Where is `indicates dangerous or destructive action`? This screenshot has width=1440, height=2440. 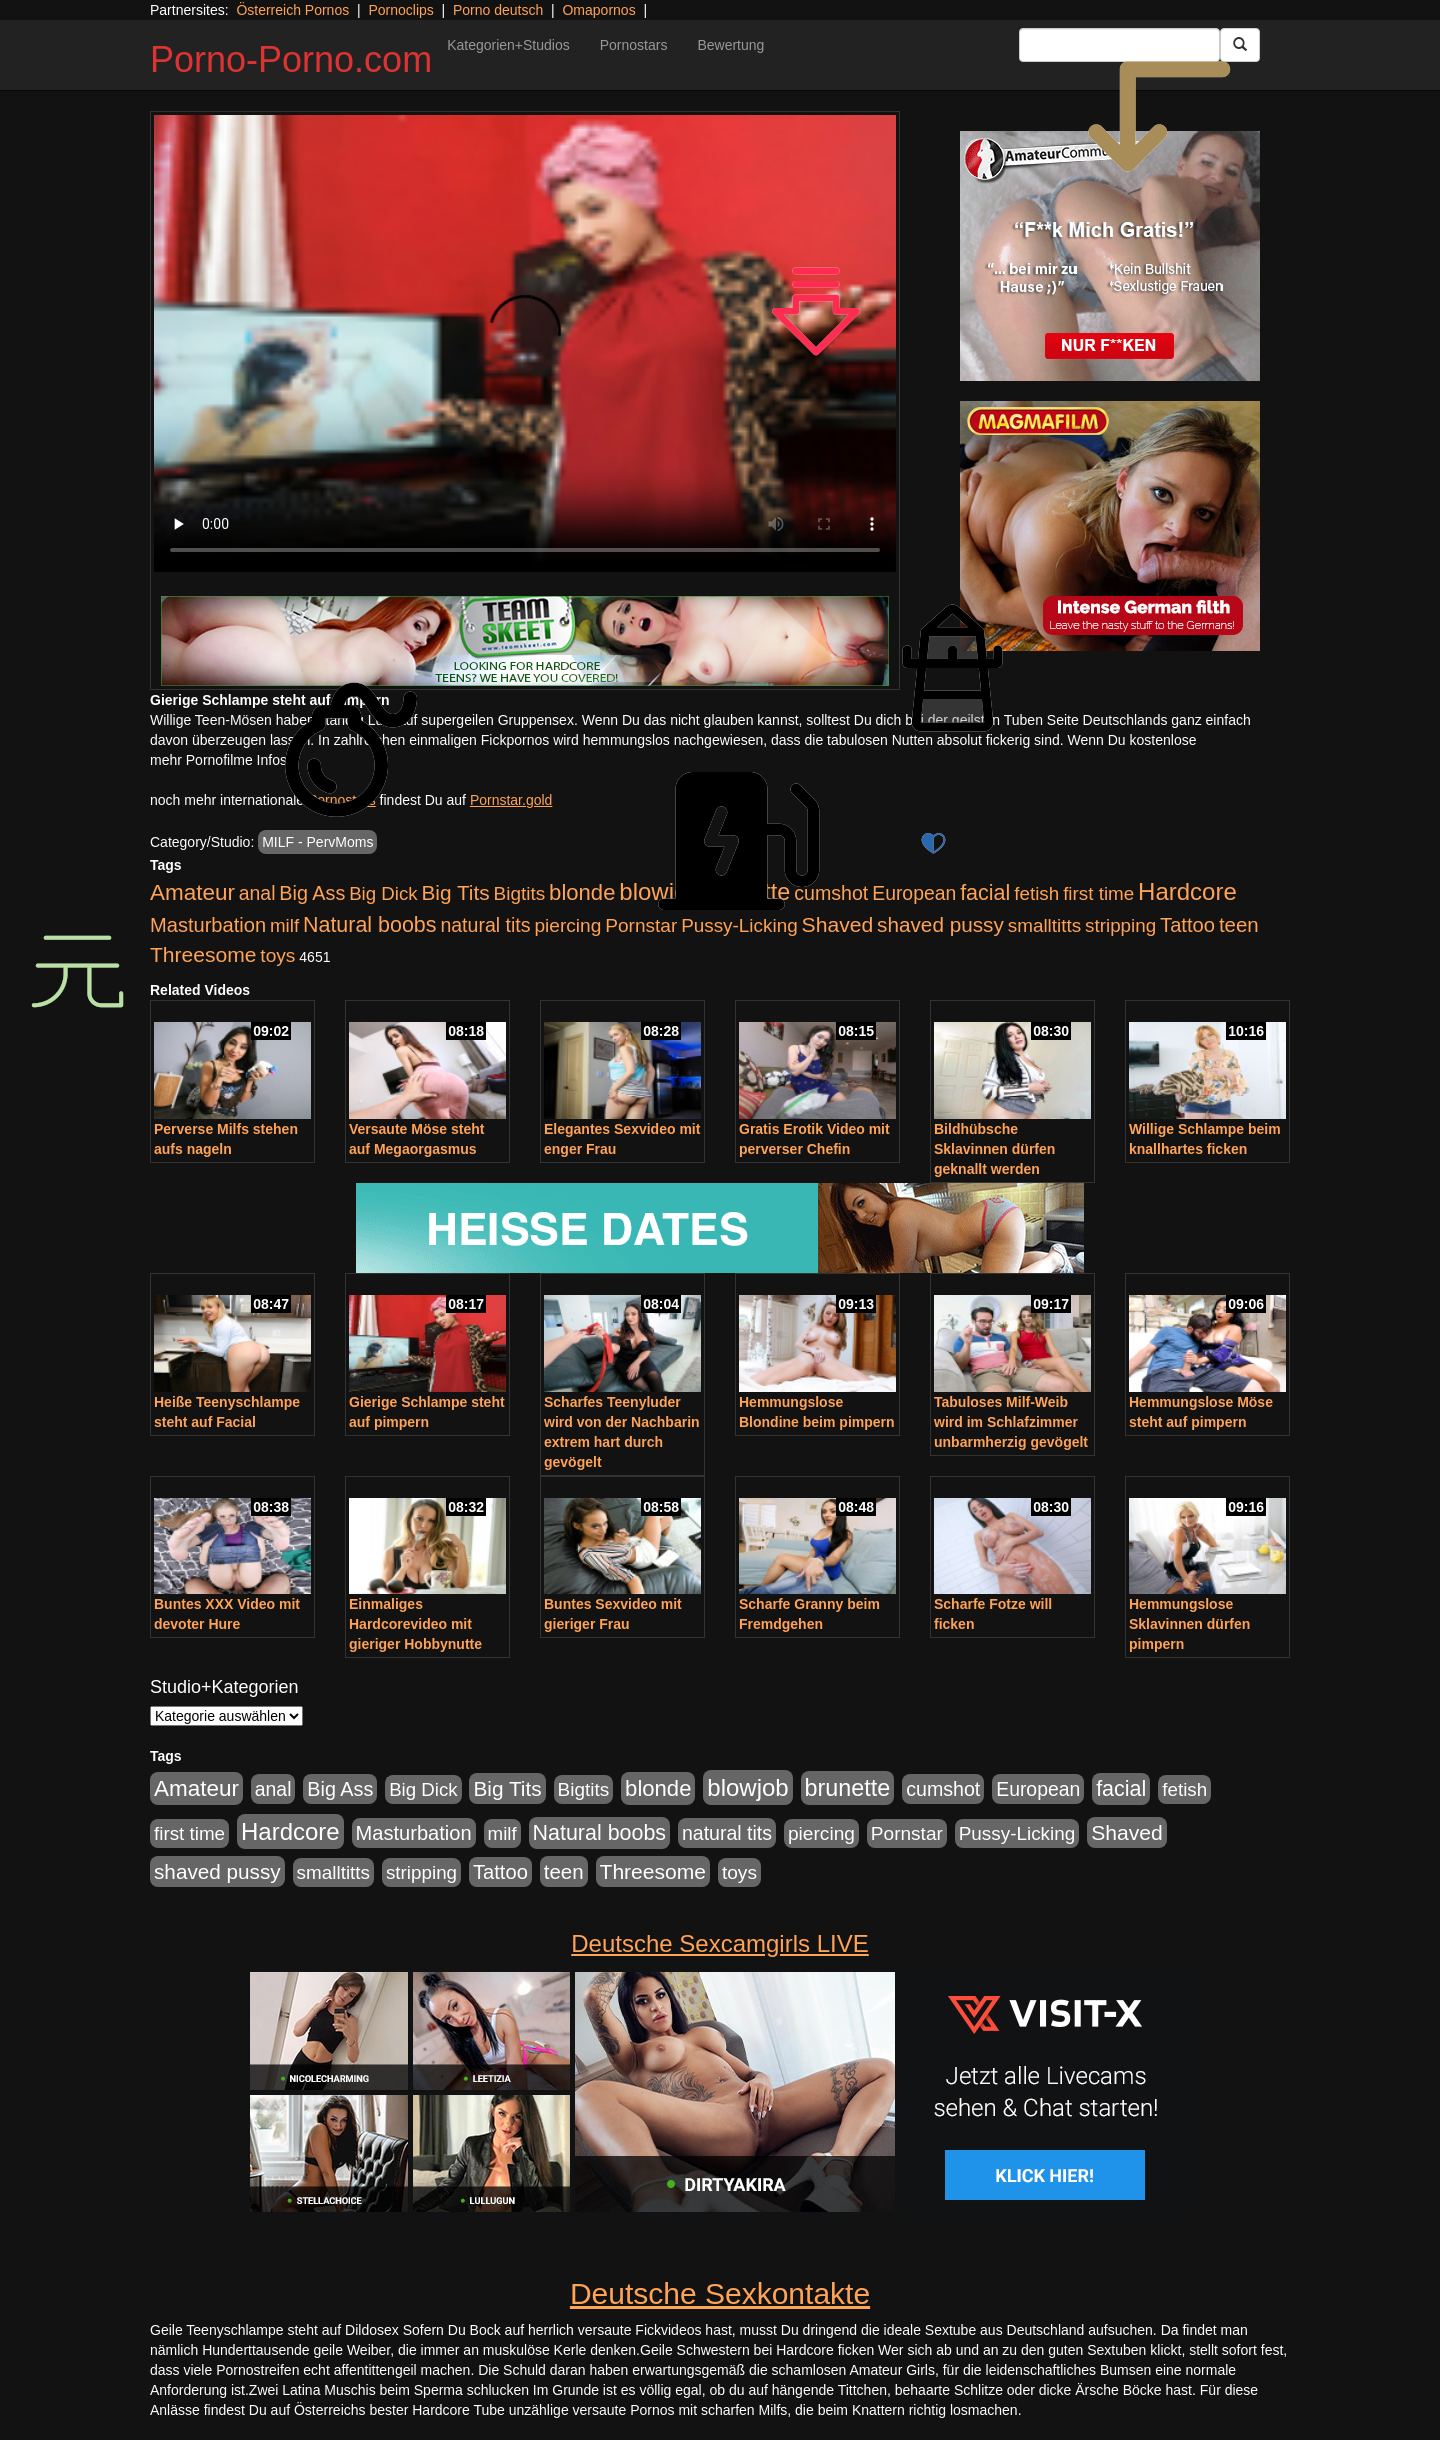 indicates dangerous or destructive action is located at coordinates (345, 747).